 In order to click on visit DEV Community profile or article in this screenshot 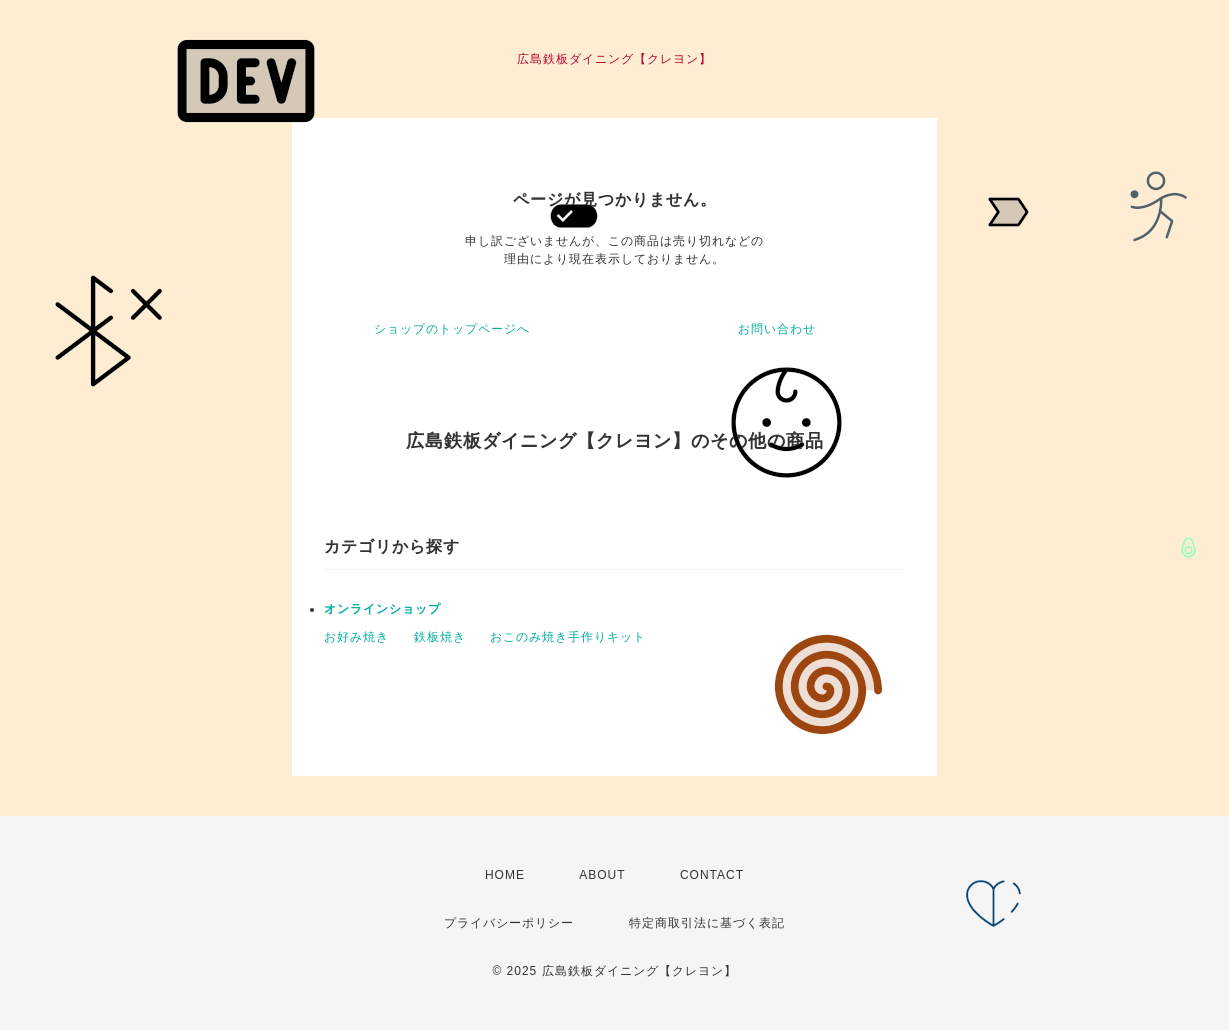, I will do `click(246, 81)`.